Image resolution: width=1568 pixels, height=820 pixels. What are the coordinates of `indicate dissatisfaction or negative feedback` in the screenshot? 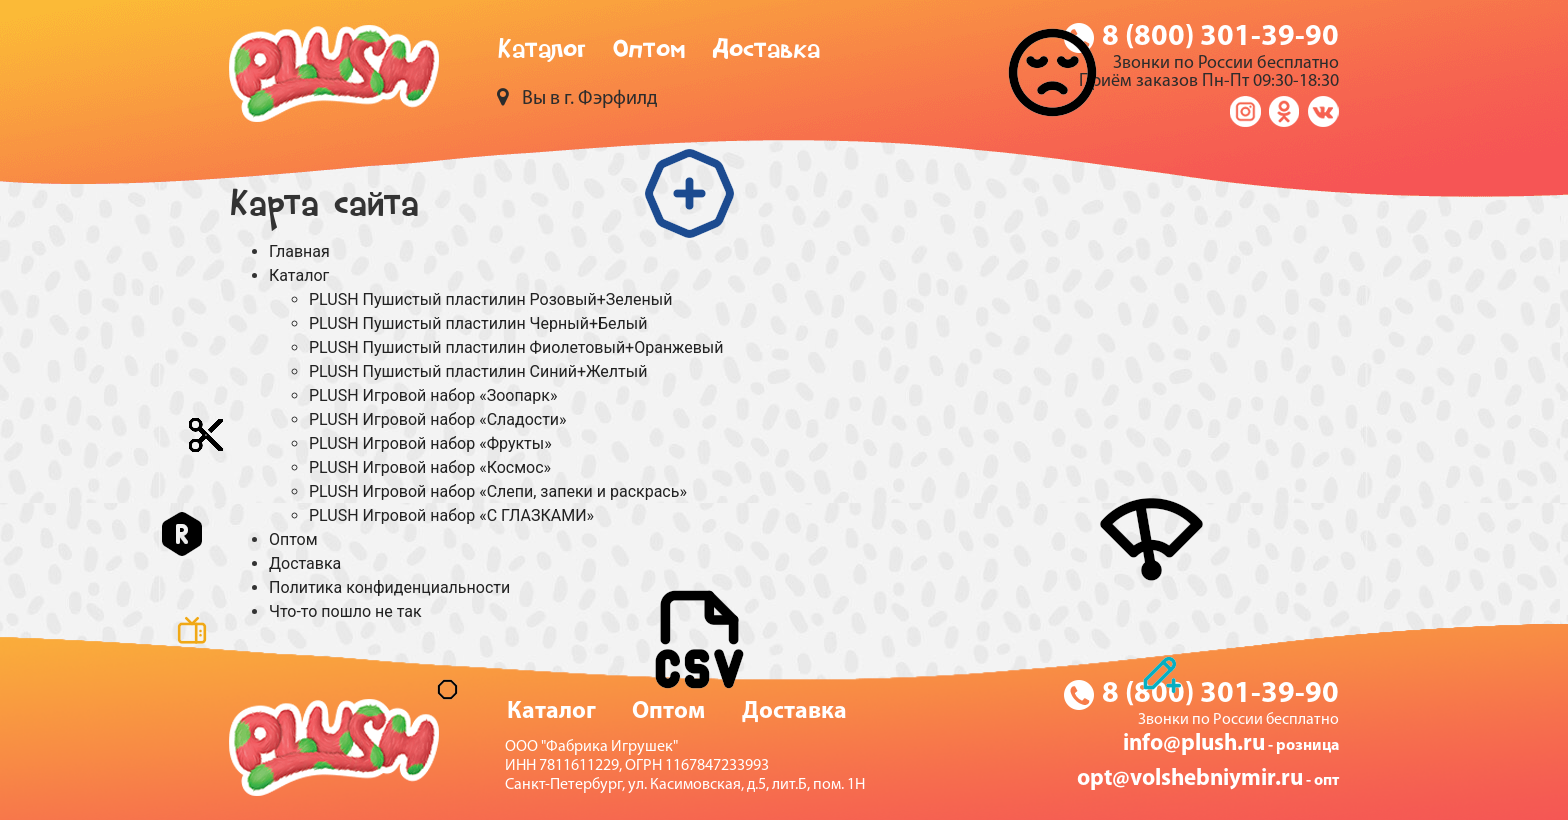 It's located at (1052, 72).